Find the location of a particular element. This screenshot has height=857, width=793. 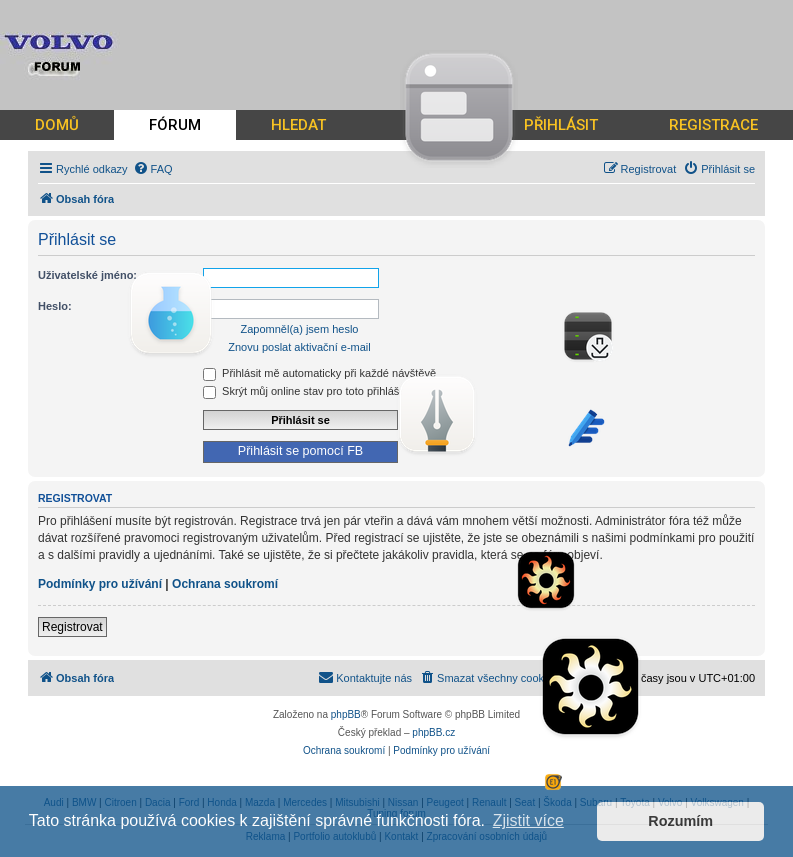

launch Hearts of Iron 2 game is located at coordinates (590, 686).